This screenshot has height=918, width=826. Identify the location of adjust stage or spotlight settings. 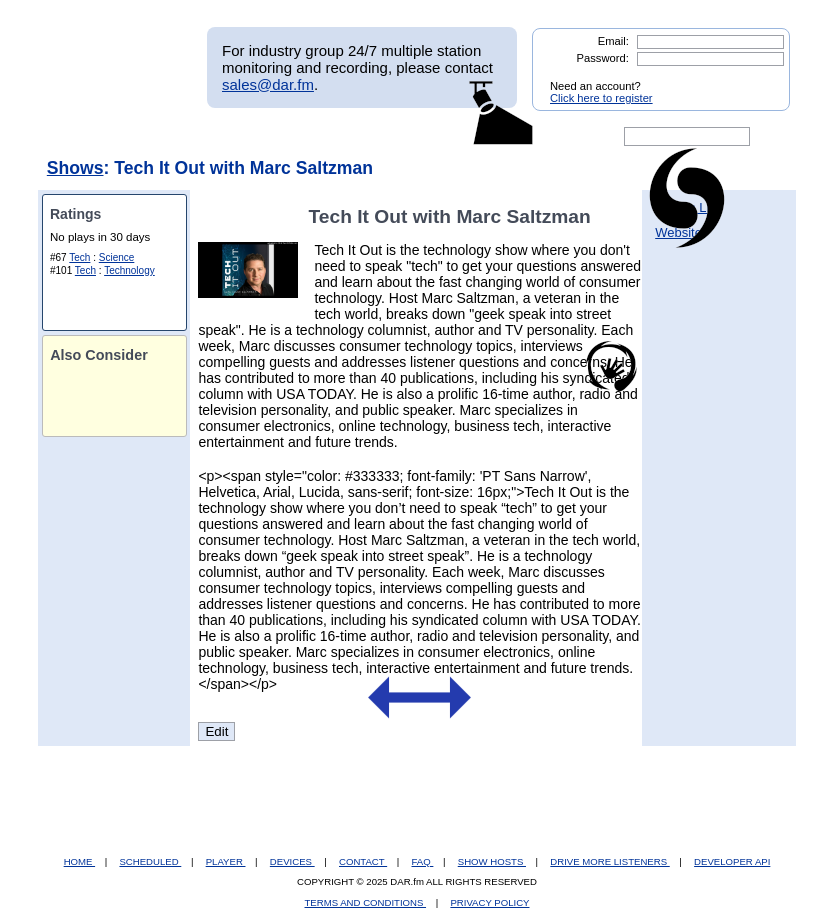
(501, 113).